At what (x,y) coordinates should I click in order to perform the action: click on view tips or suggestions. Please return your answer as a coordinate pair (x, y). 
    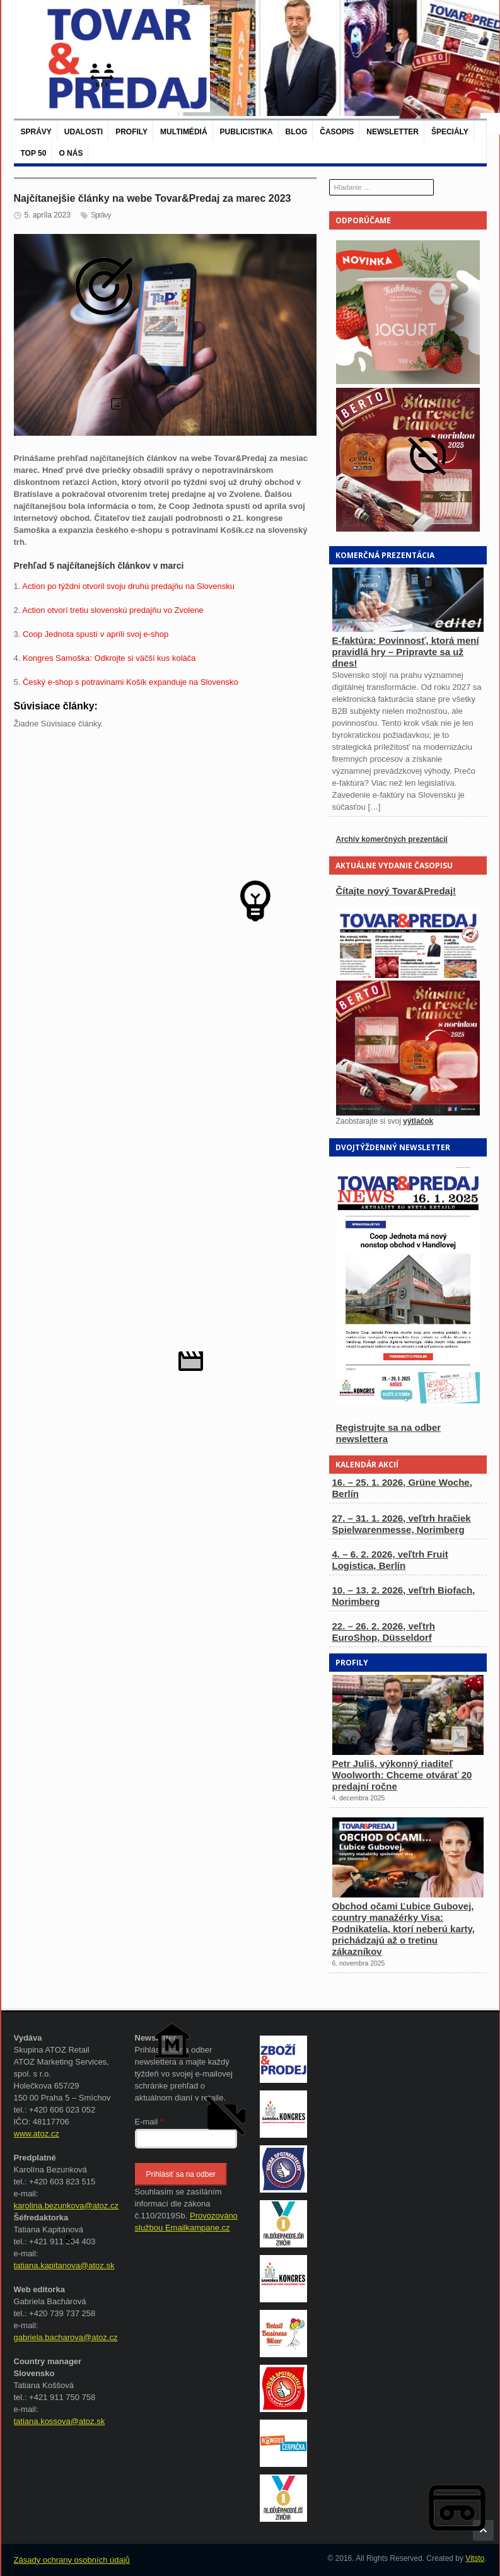
    Looking at the image, I should click on (255, 900).